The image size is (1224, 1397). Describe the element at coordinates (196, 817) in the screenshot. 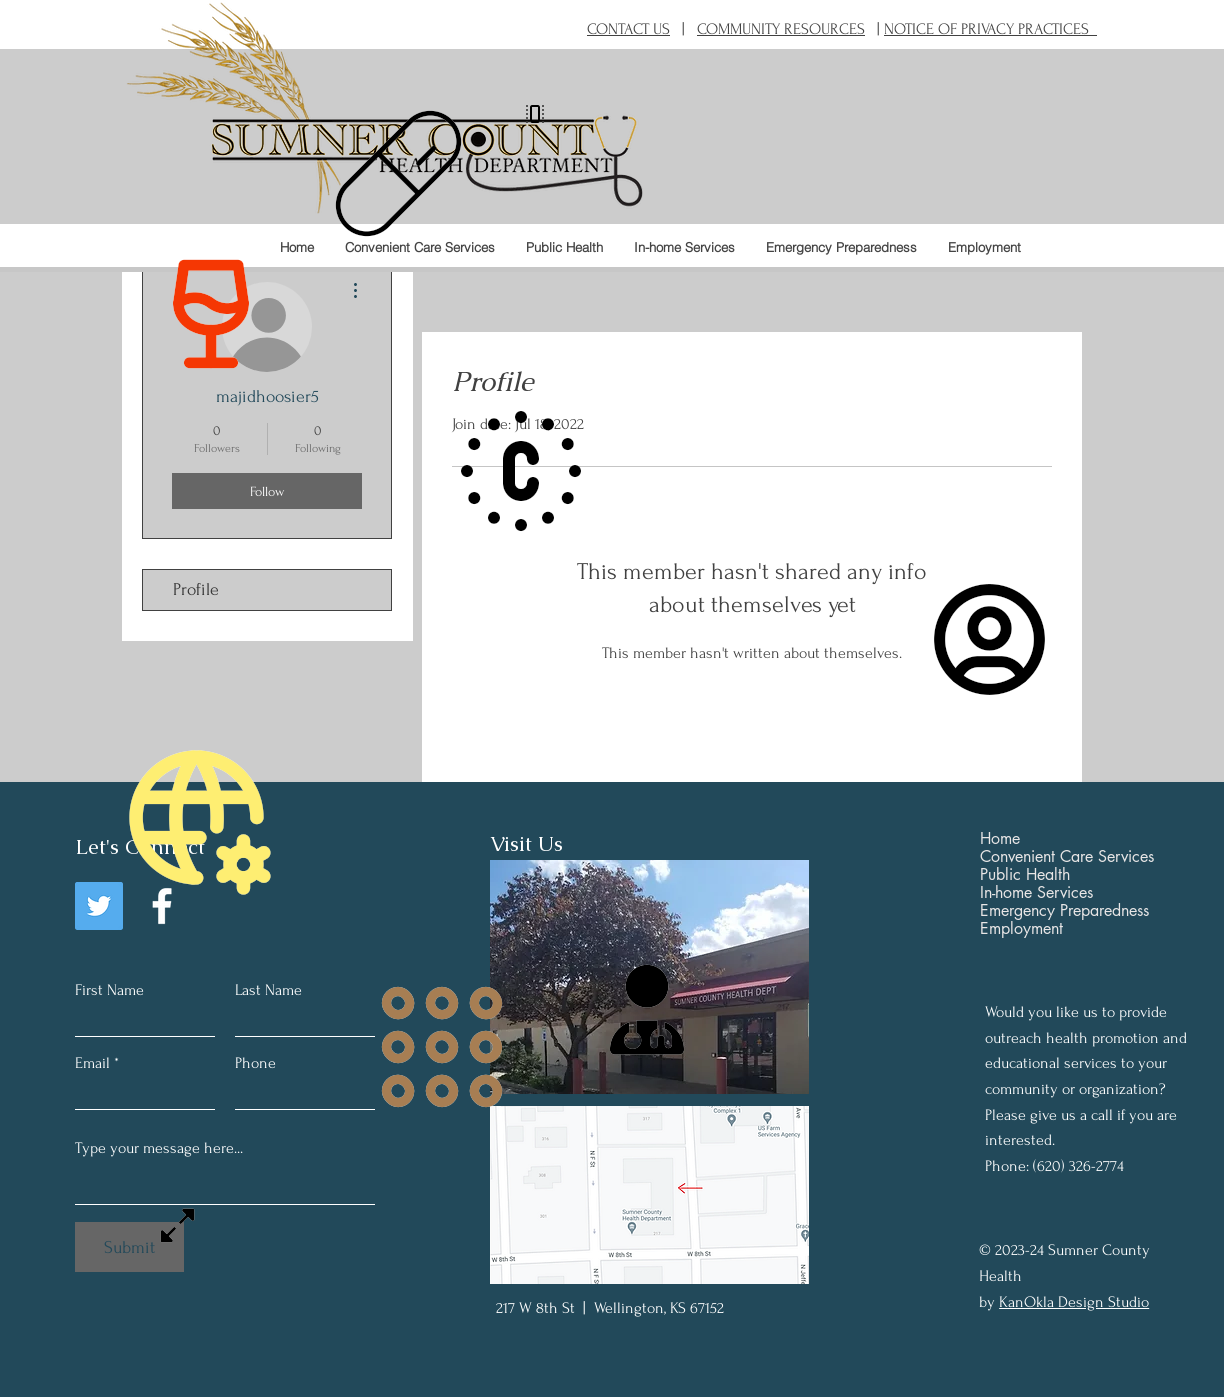

I see `configure global or regional settings` at that location.